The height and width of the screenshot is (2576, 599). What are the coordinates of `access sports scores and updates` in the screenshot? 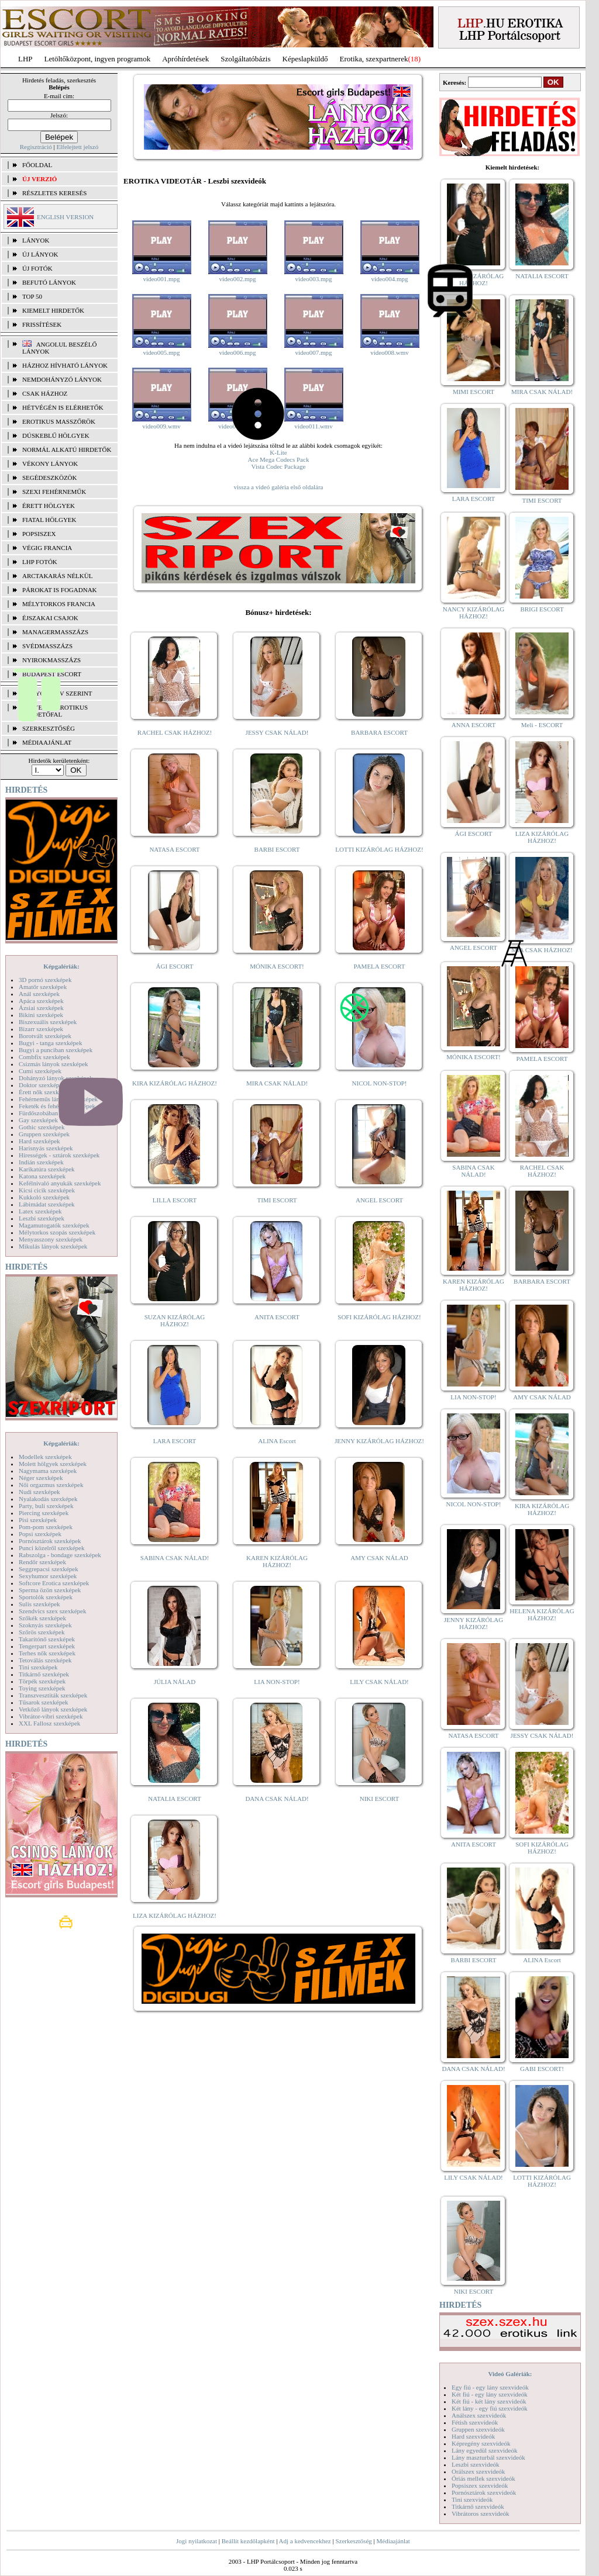 It's located at (354, 1008).